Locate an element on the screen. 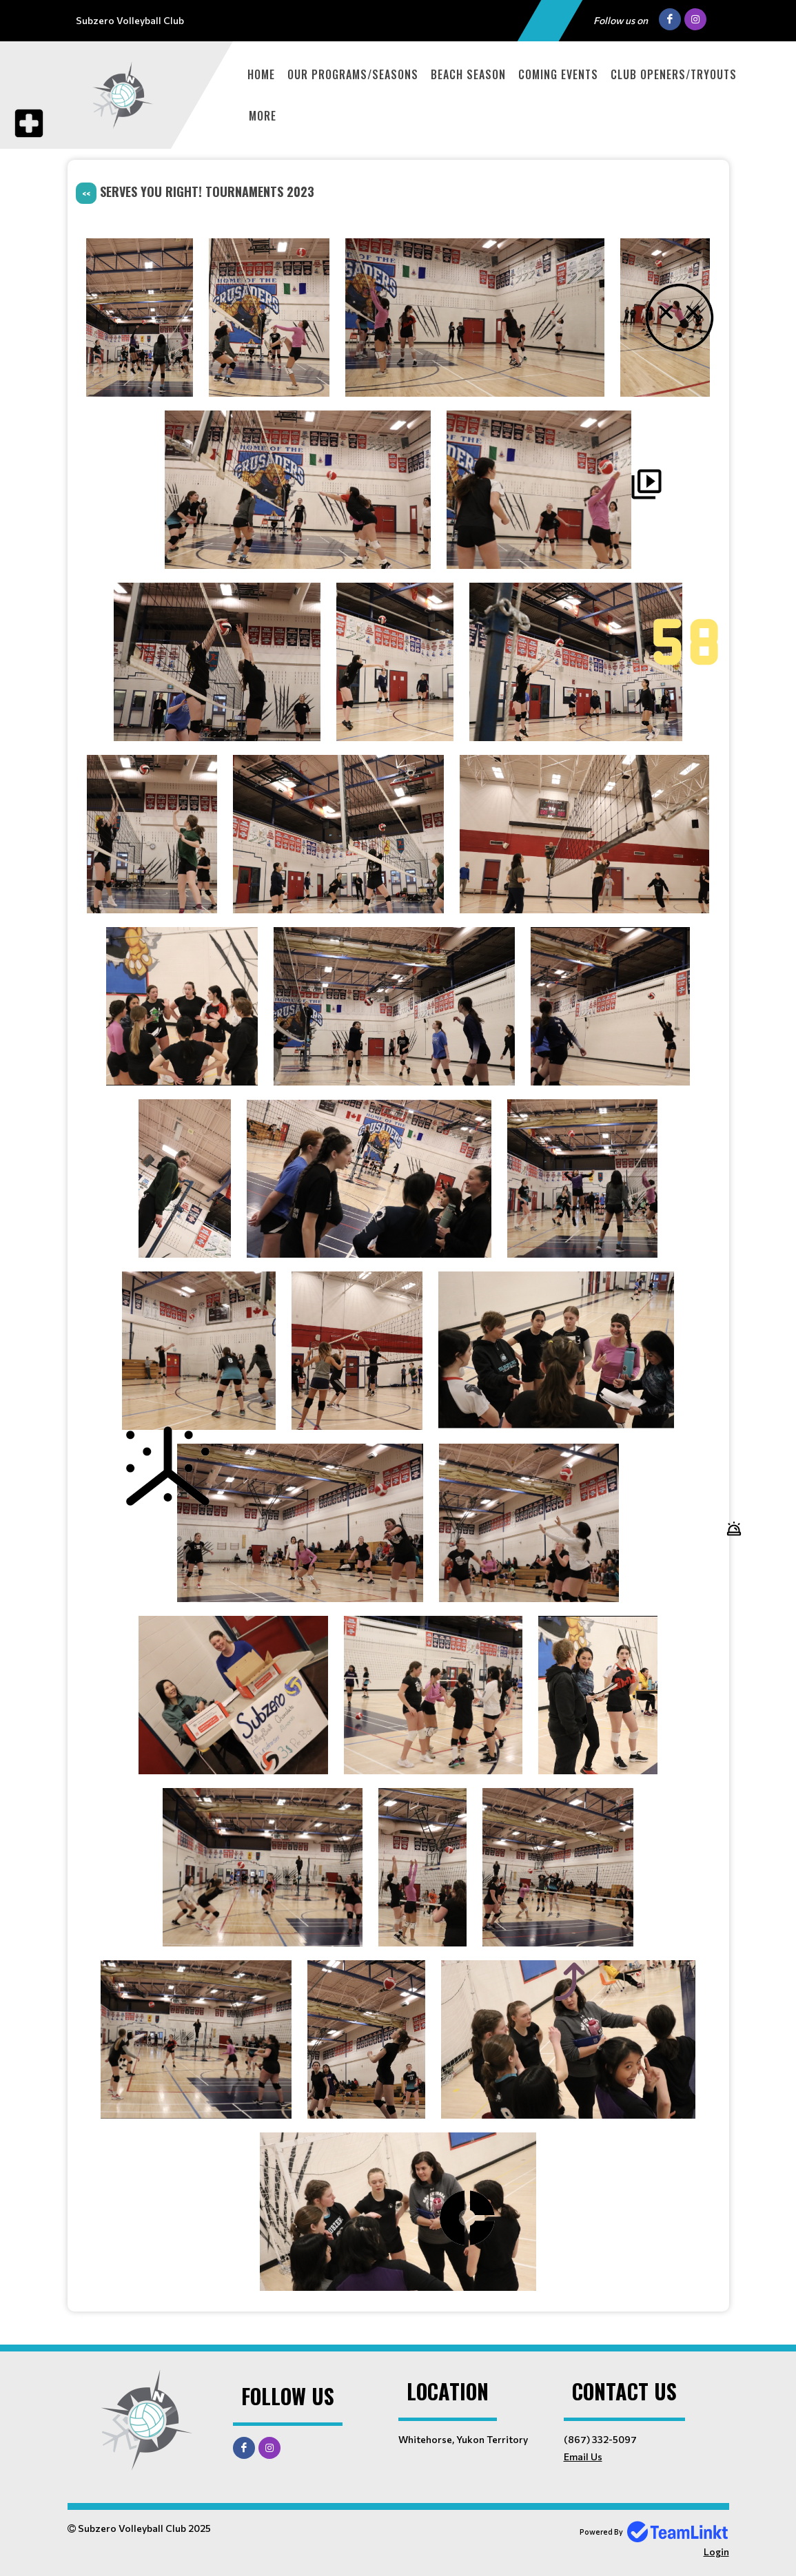 Image resolution: width=796 pixels, height=2576 pixels. view 3D scatter plot visualization is located at coordinates (167, 1468).